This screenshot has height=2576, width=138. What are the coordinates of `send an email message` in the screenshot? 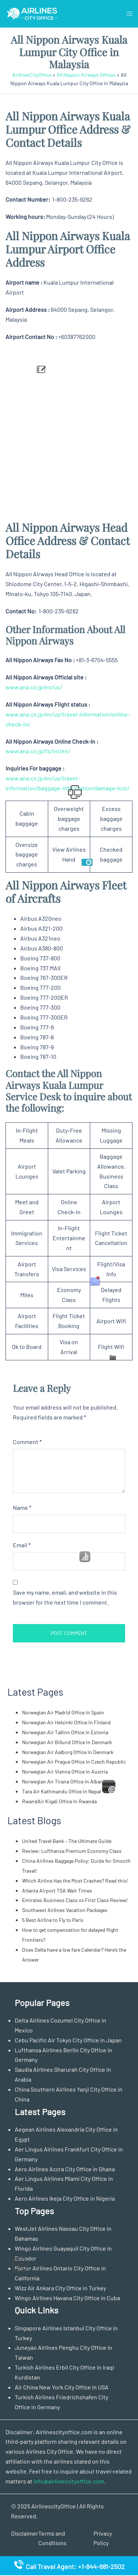 It's located at (95, 1281).